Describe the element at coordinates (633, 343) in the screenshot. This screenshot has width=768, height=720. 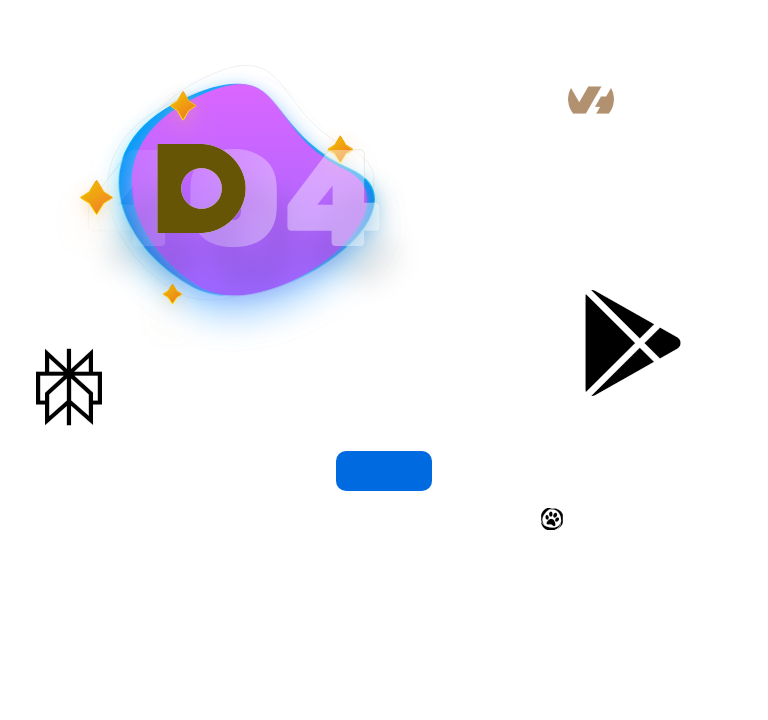
I see `open the Google Play Store` at that location.